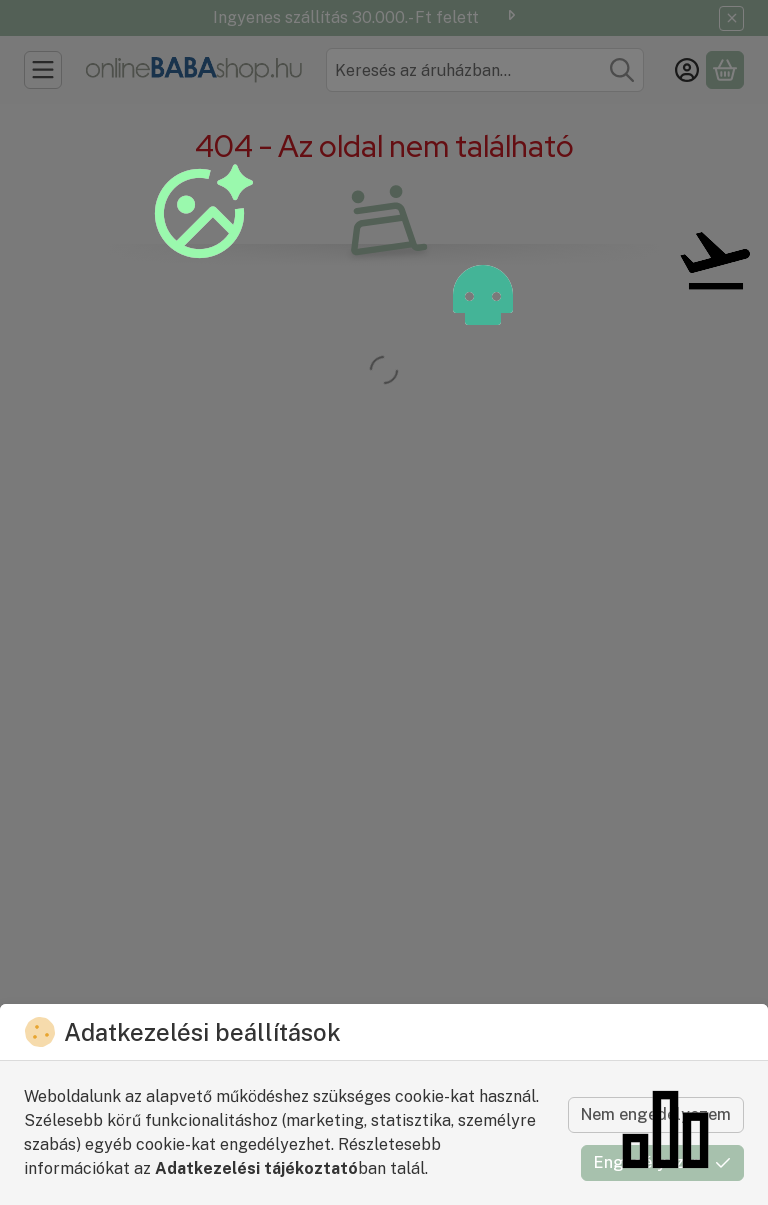  I want to click on view analytics or statistics, so click(665, 1129).